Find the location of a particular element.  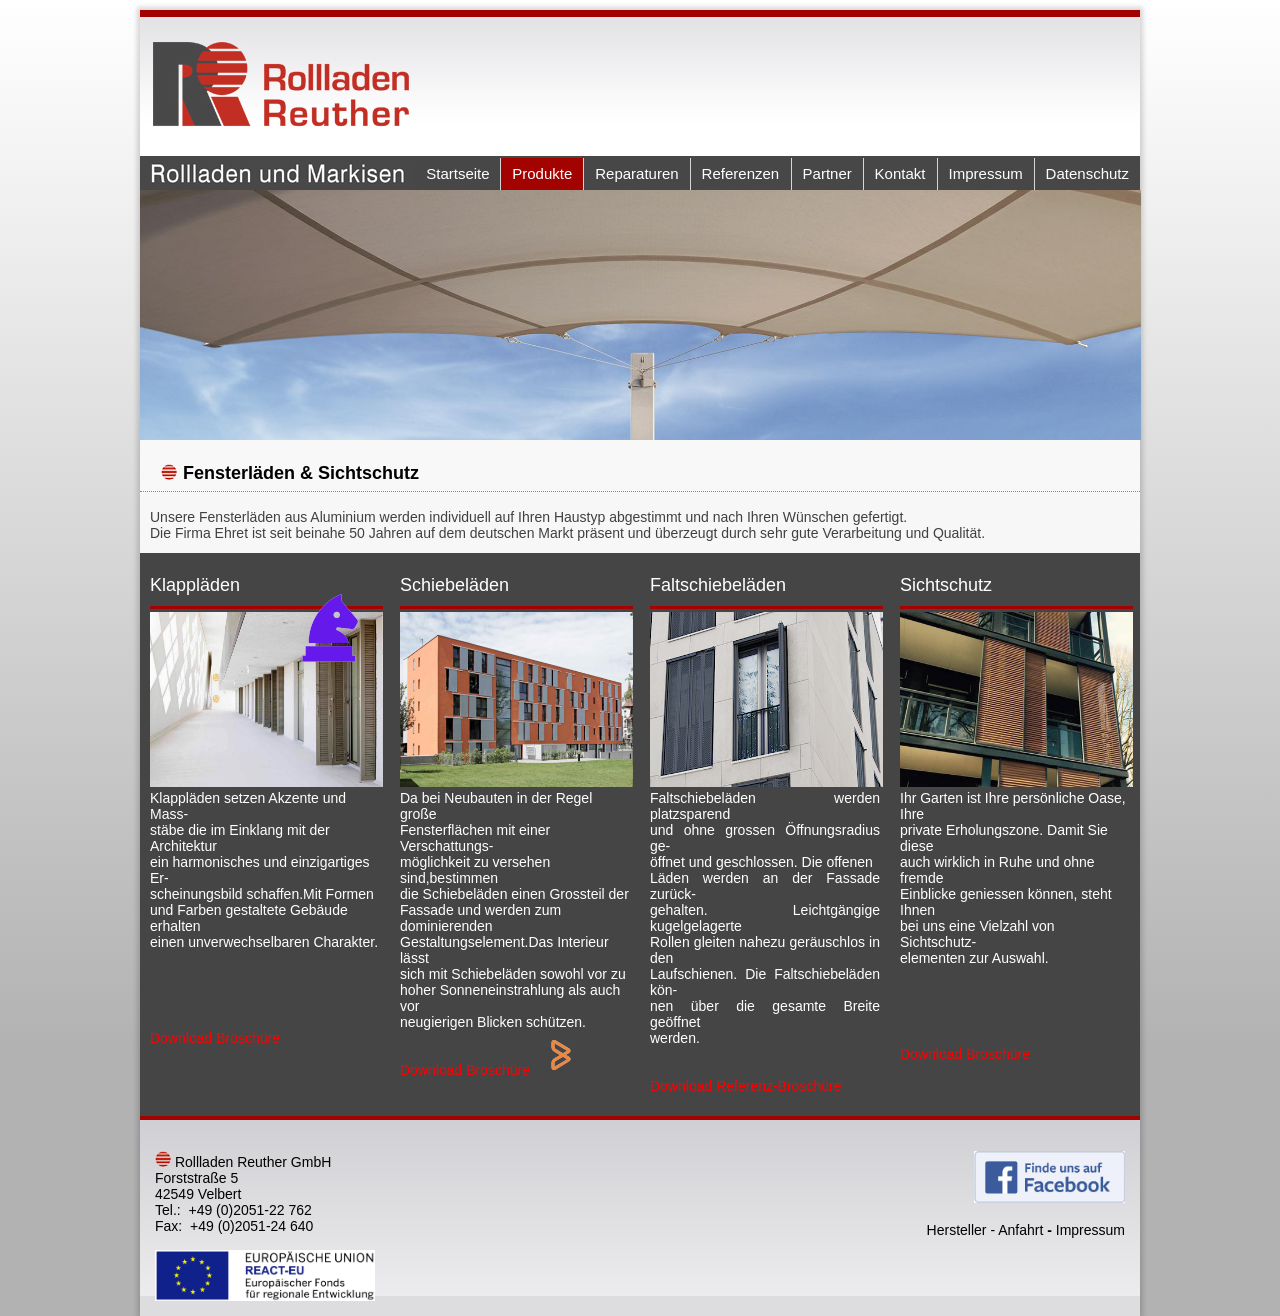

BMC Software company logo is located at coordinates (561, 1055).